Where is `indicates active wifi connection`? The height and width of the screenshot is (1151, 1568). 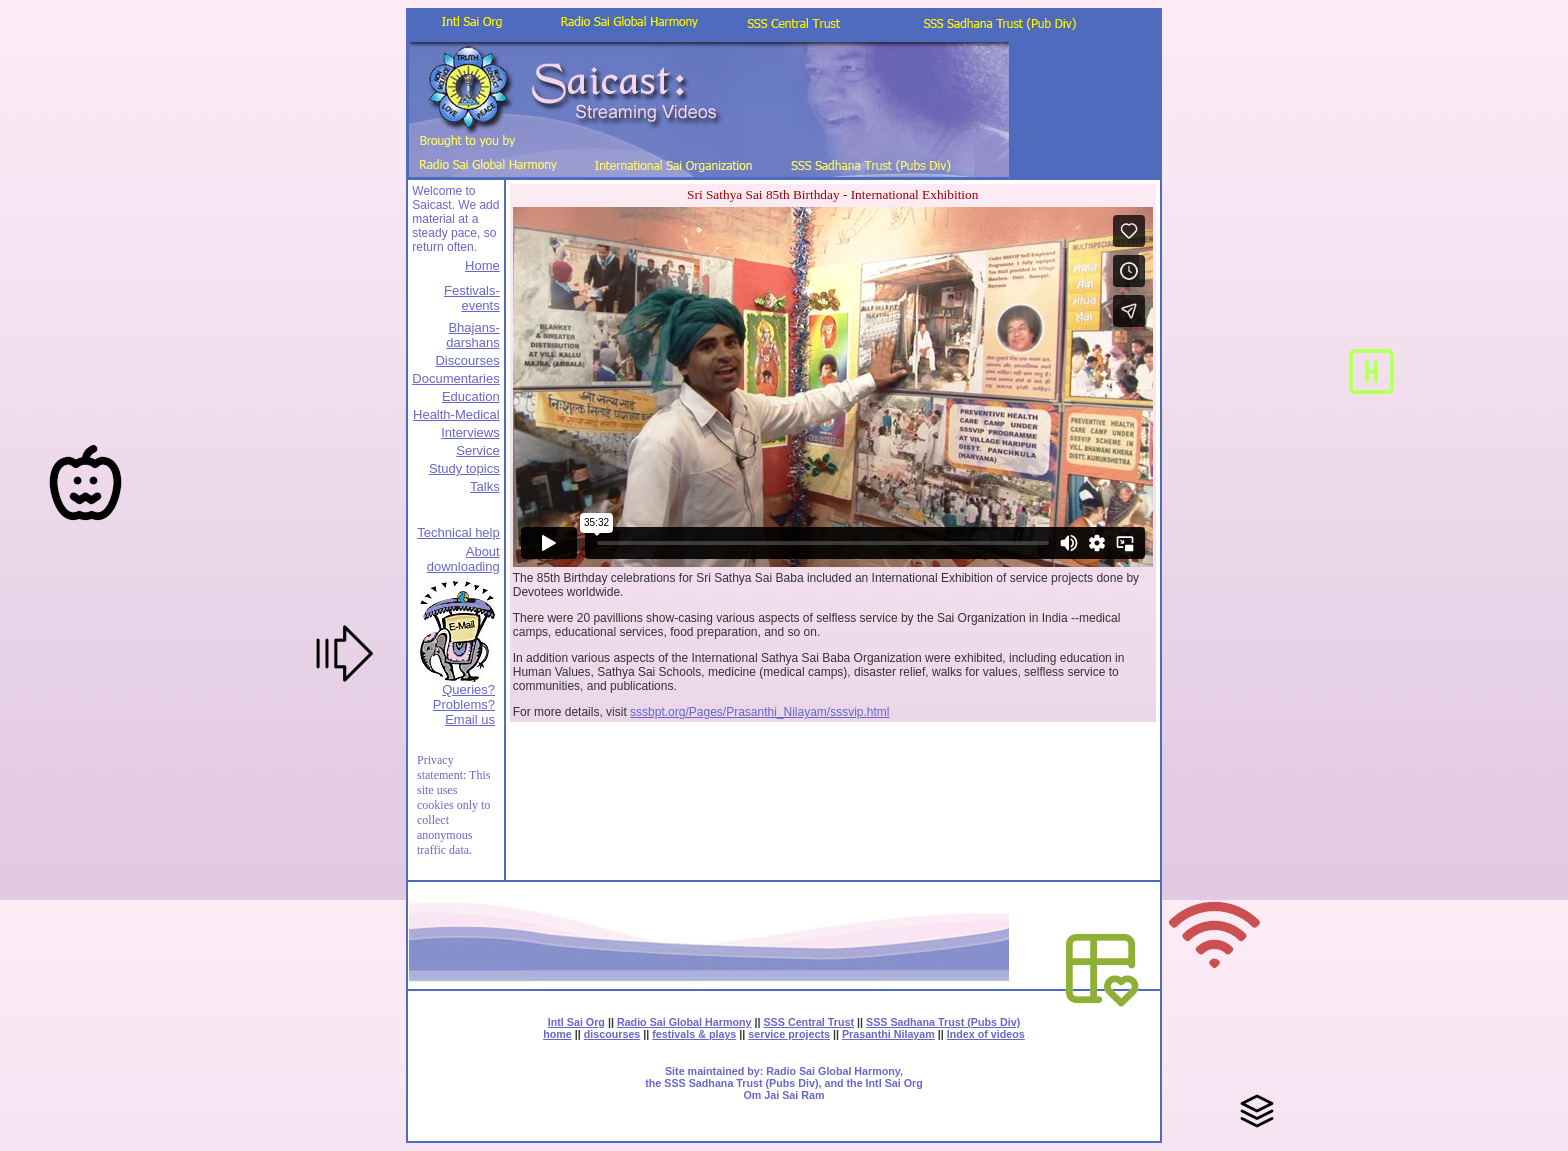
indicates active wifi connection is located at coordinates (1214, 936).